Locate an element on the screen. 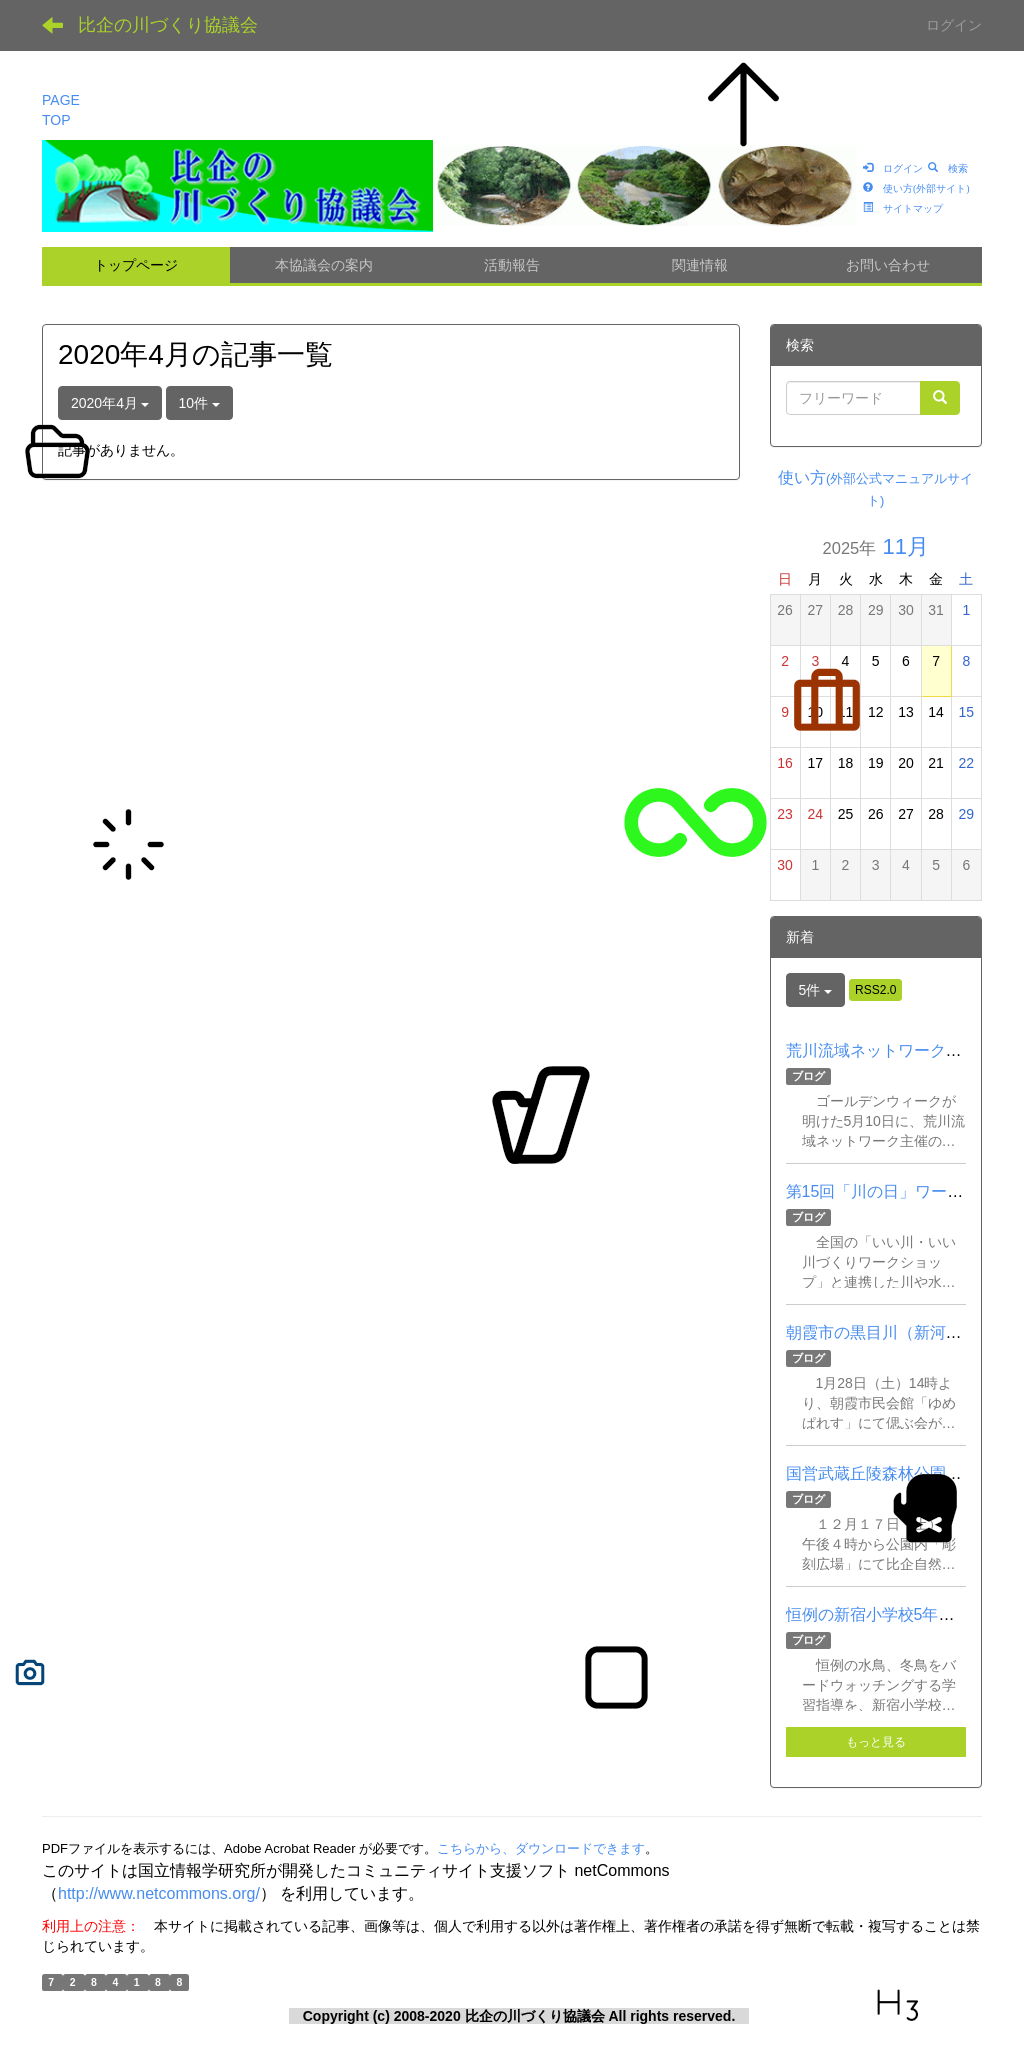 The width and height of the screenshot is (1024, 2051). format text as heading level 3 is located at coordinates (895, 2004).